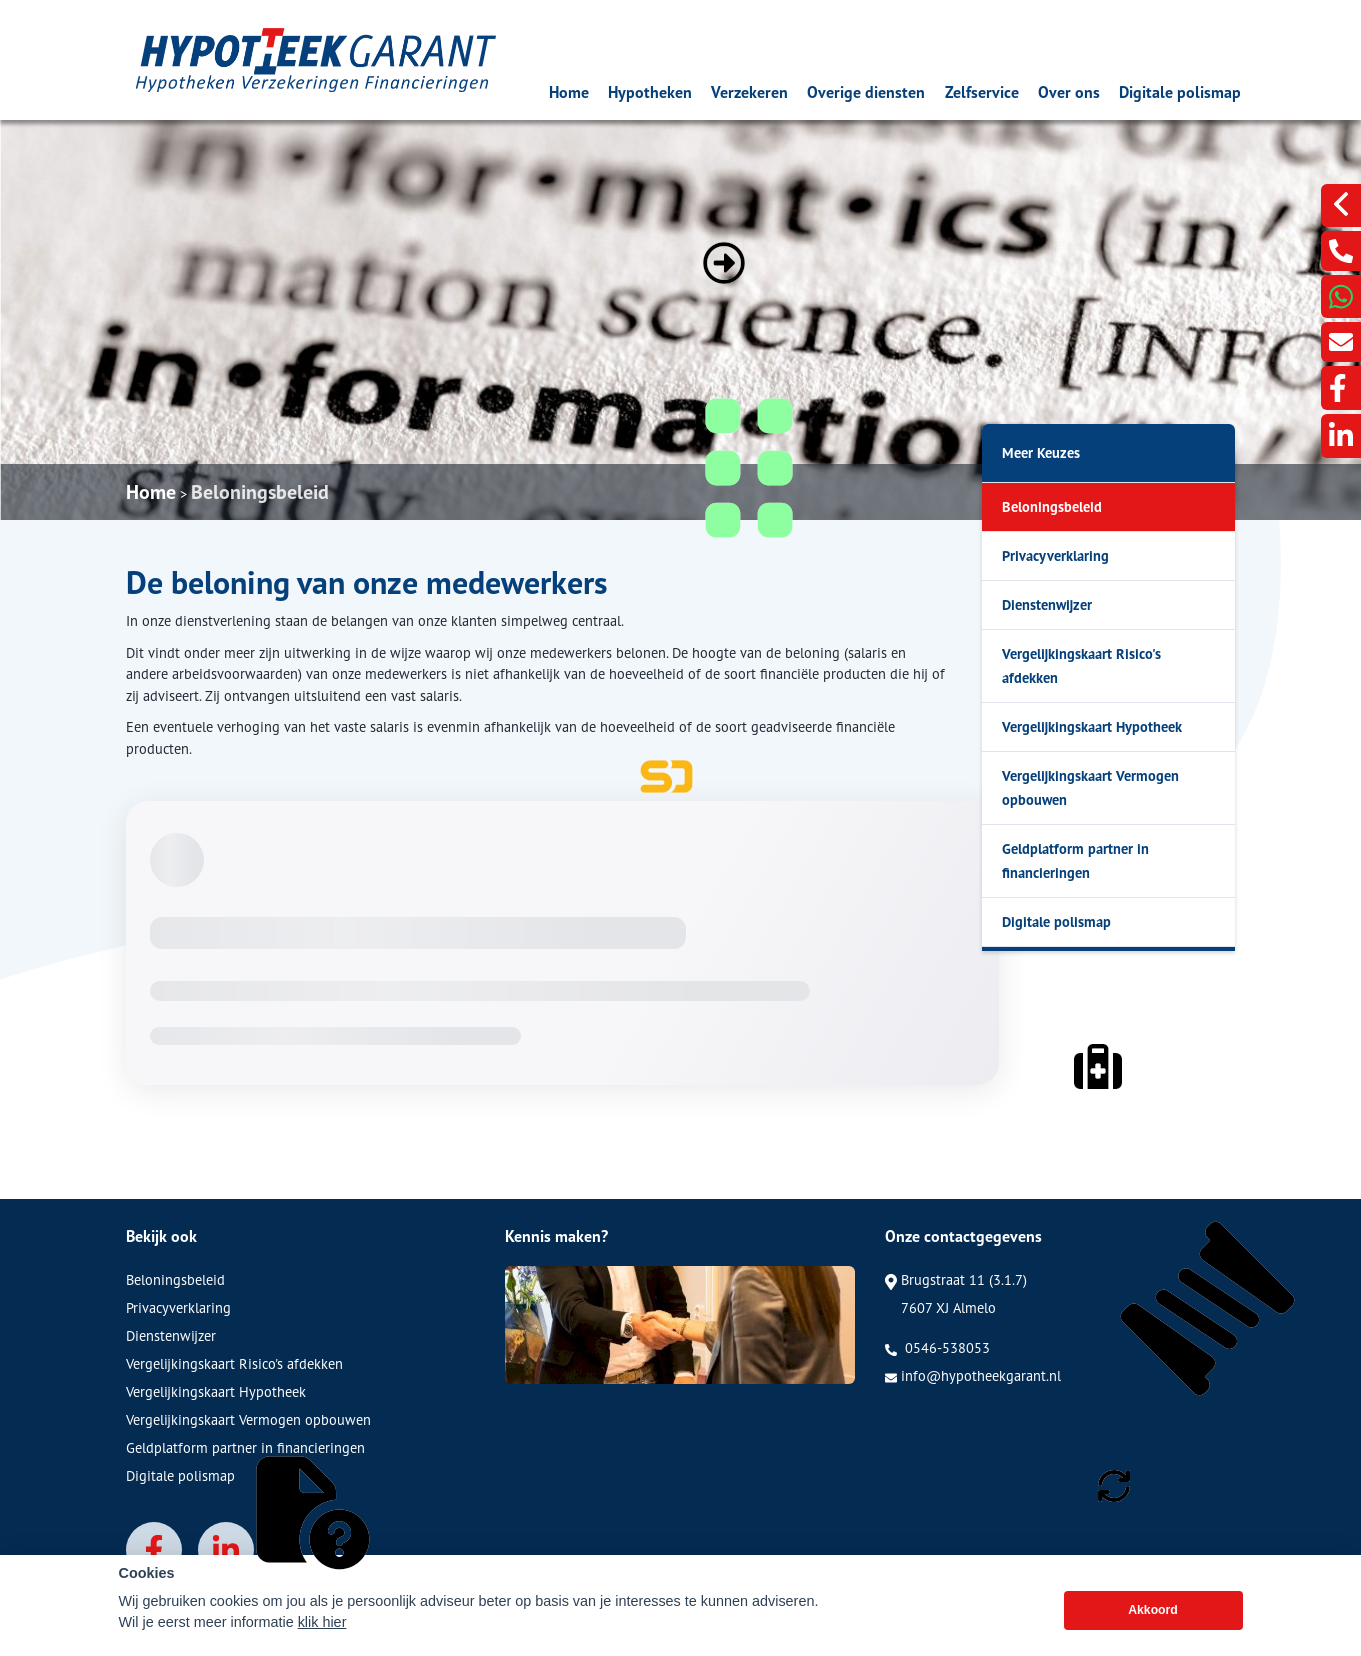 The image size is (1361, 1656). I want to click on drag to reorder items vertically, so click(749, 468).